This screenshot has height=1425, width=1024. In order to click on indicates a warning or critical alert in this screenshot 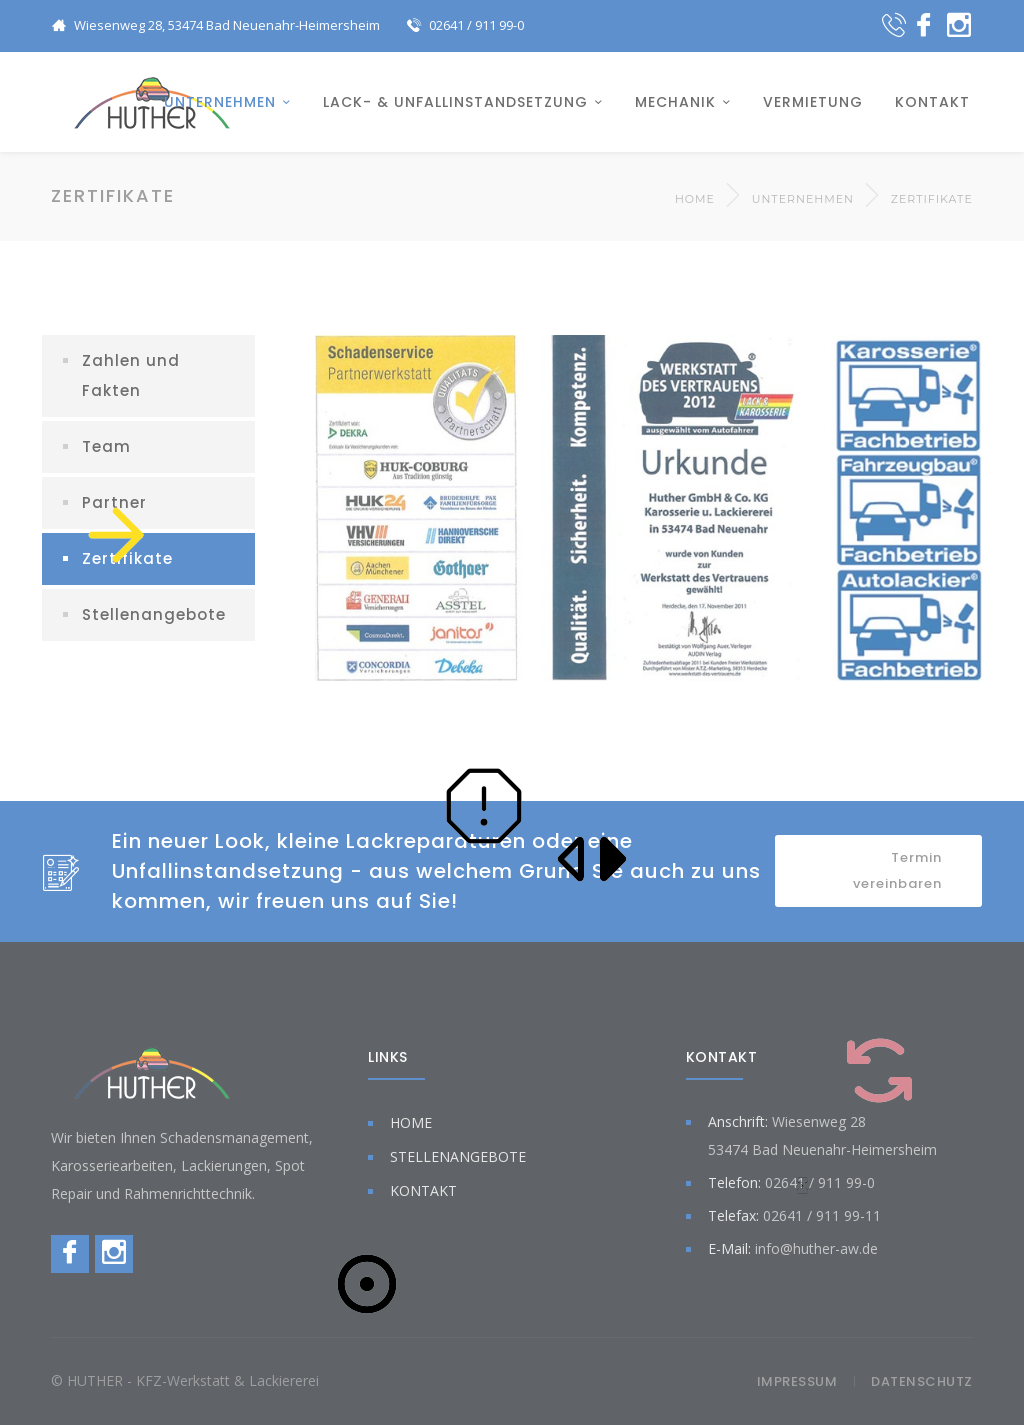, I will do `click(484, 806)`.